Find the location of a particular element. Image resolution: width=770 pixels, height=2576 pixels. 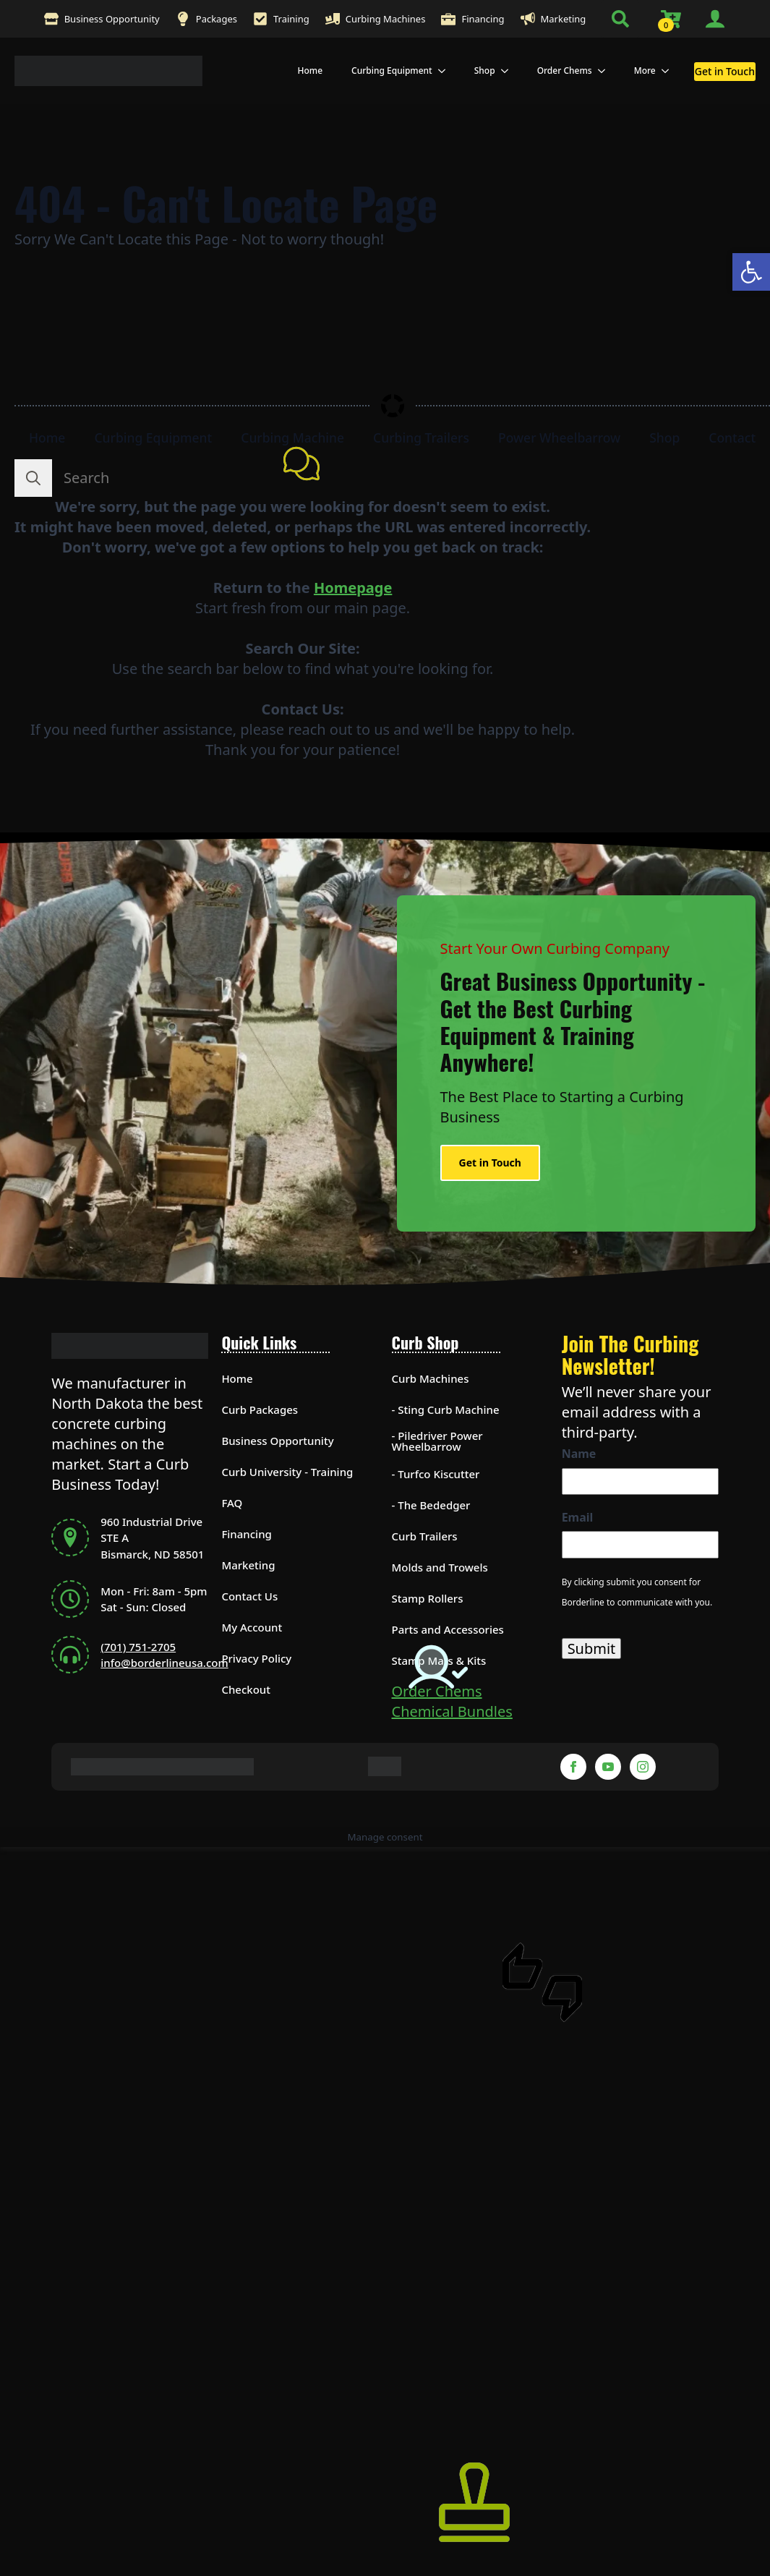

open chat or messaging is located at coordinates (301, 464).